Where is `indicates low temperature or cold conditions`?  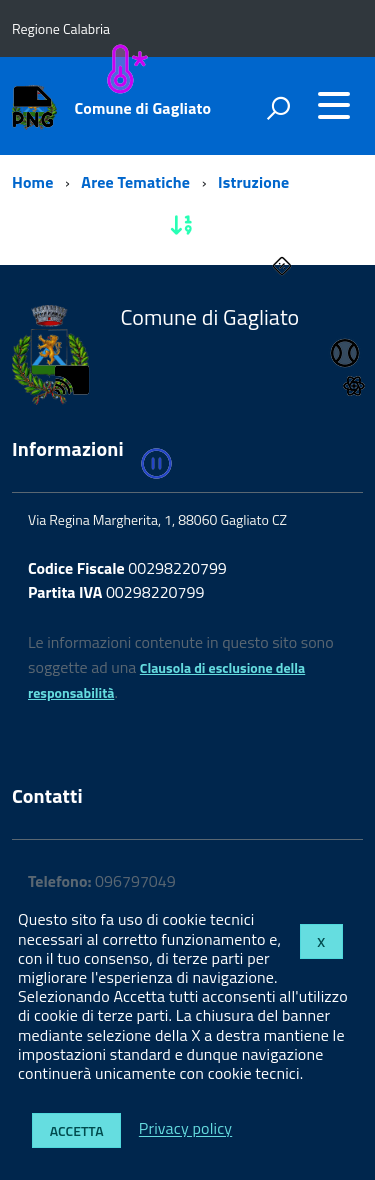
indicates low temperature or cold conditions is located at coordinates (122, 69).